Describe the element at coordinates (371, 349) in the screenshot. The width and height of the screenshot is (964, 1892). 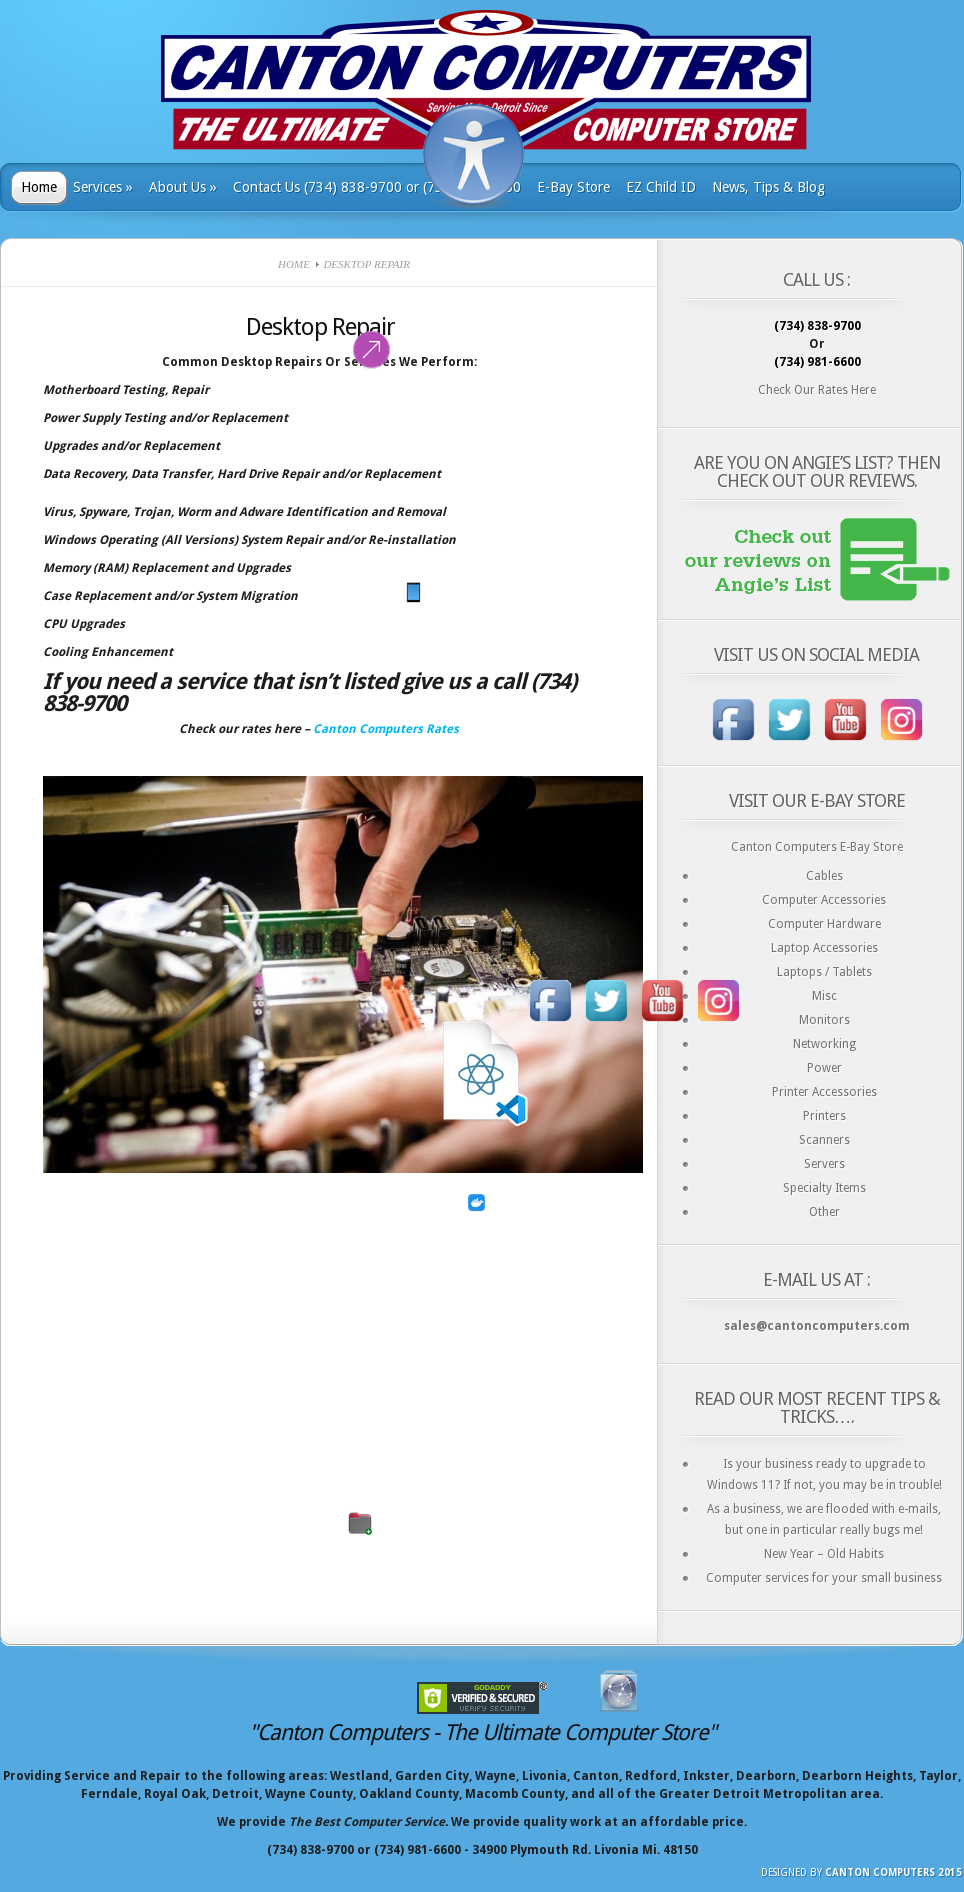
I see `indicates a symbolic link or shortcut to another file` at that location.